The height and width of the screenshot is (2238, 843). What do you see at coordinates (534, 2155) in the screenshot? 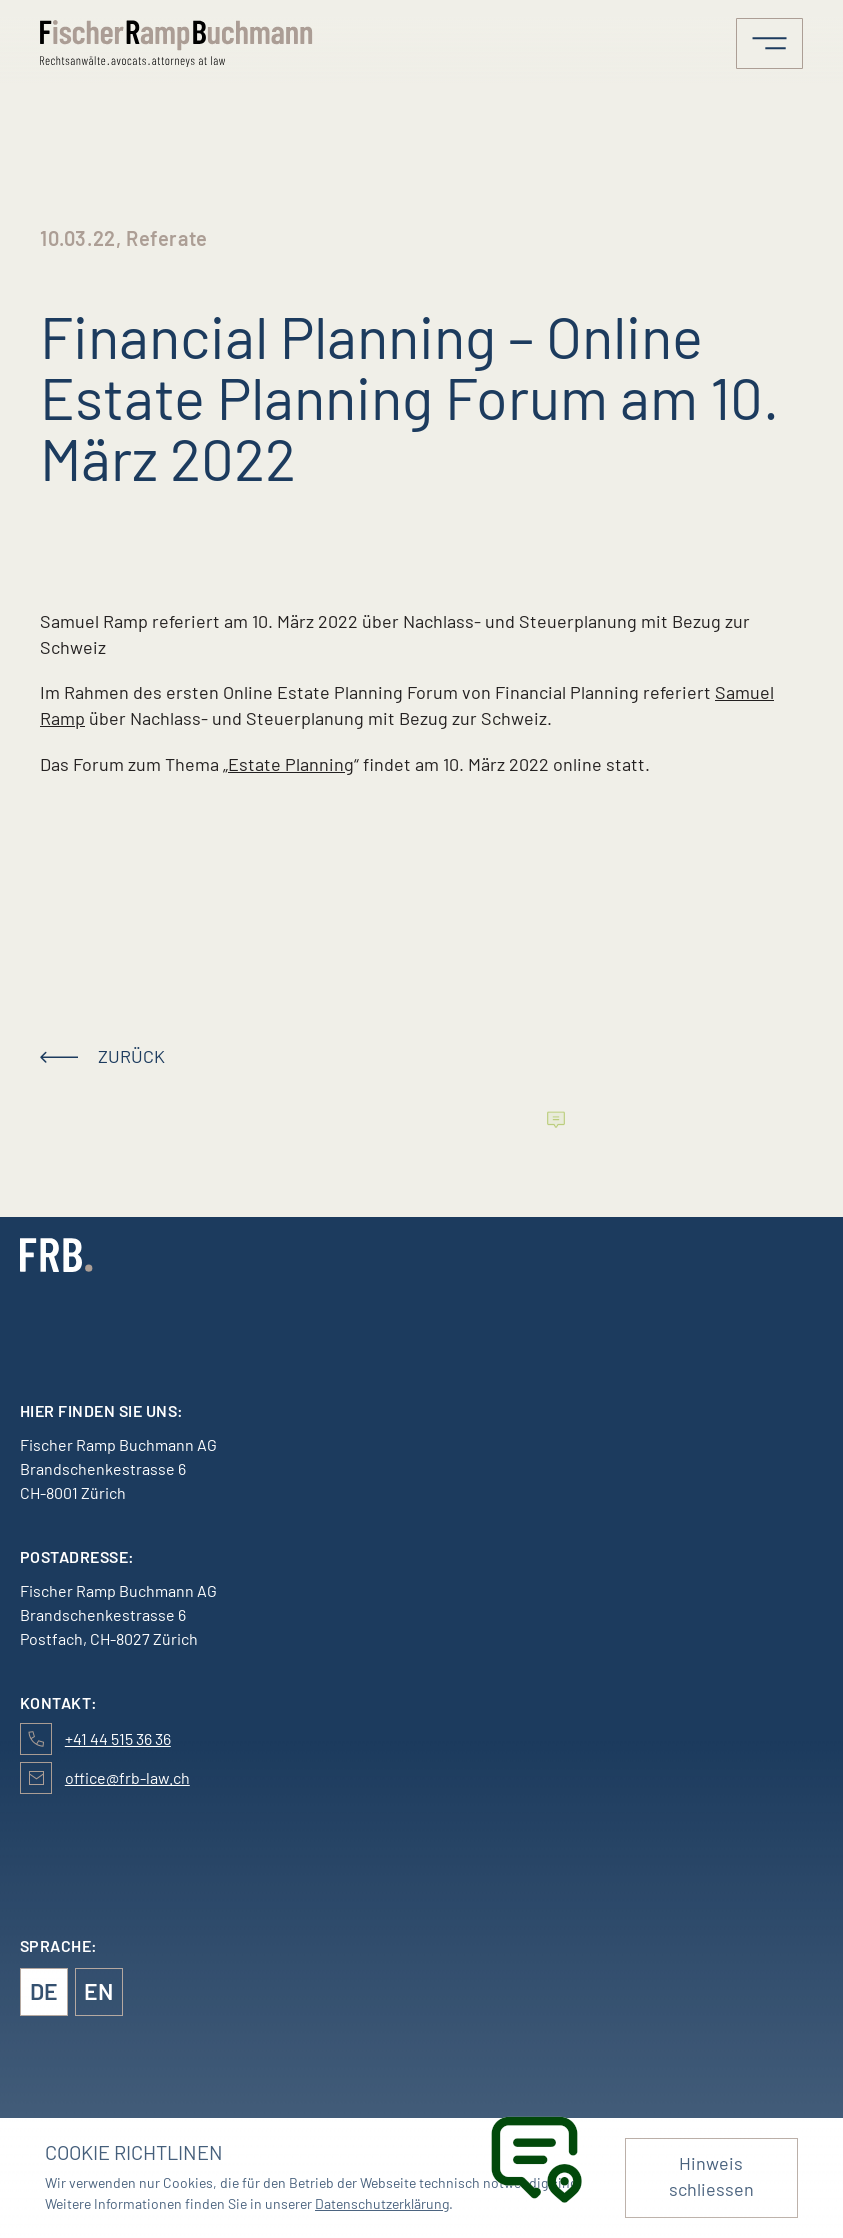
I see `pin a message to a specific location` at bounding box center [534, 2155].